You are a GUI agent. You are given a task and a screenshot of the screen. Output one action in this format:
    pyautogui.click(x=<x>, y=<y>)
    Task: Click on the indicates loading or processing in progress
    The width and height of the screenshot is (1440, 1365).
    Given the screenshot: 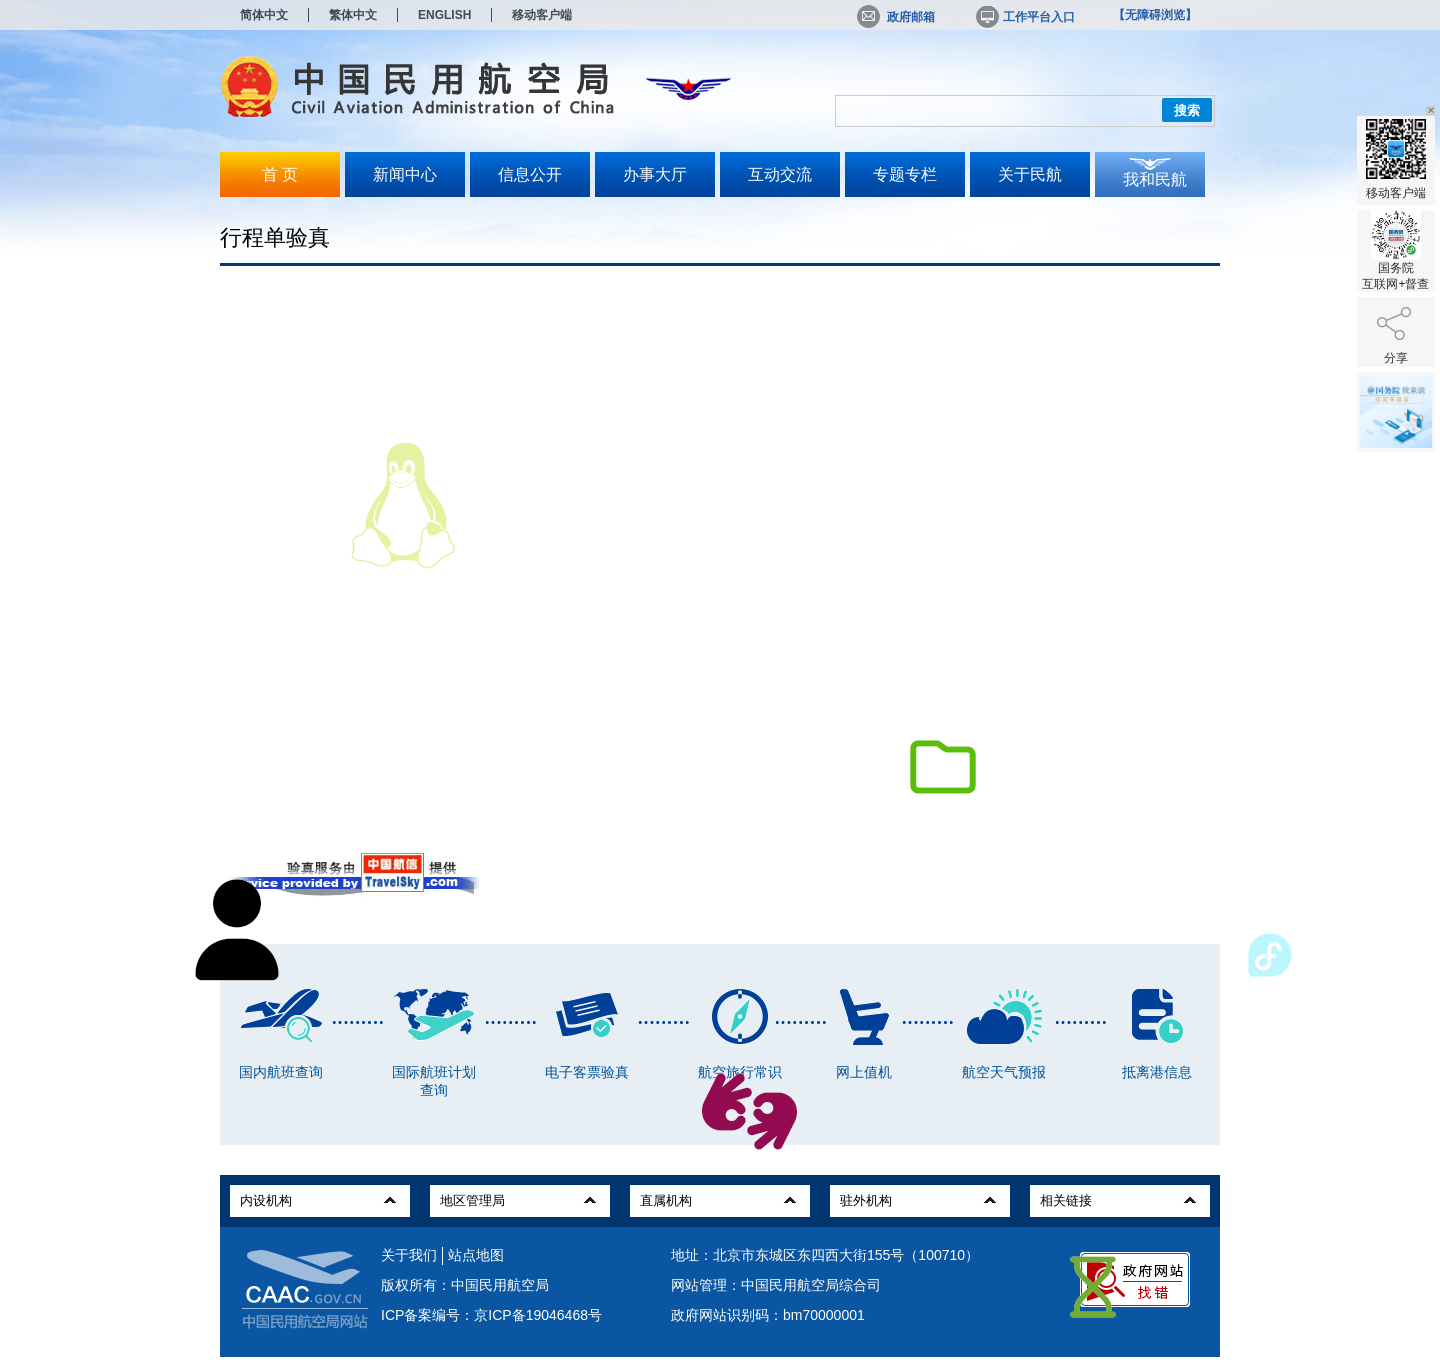 What is the action you would take?
    pyautogui.click(x=1093, y=1287)
    